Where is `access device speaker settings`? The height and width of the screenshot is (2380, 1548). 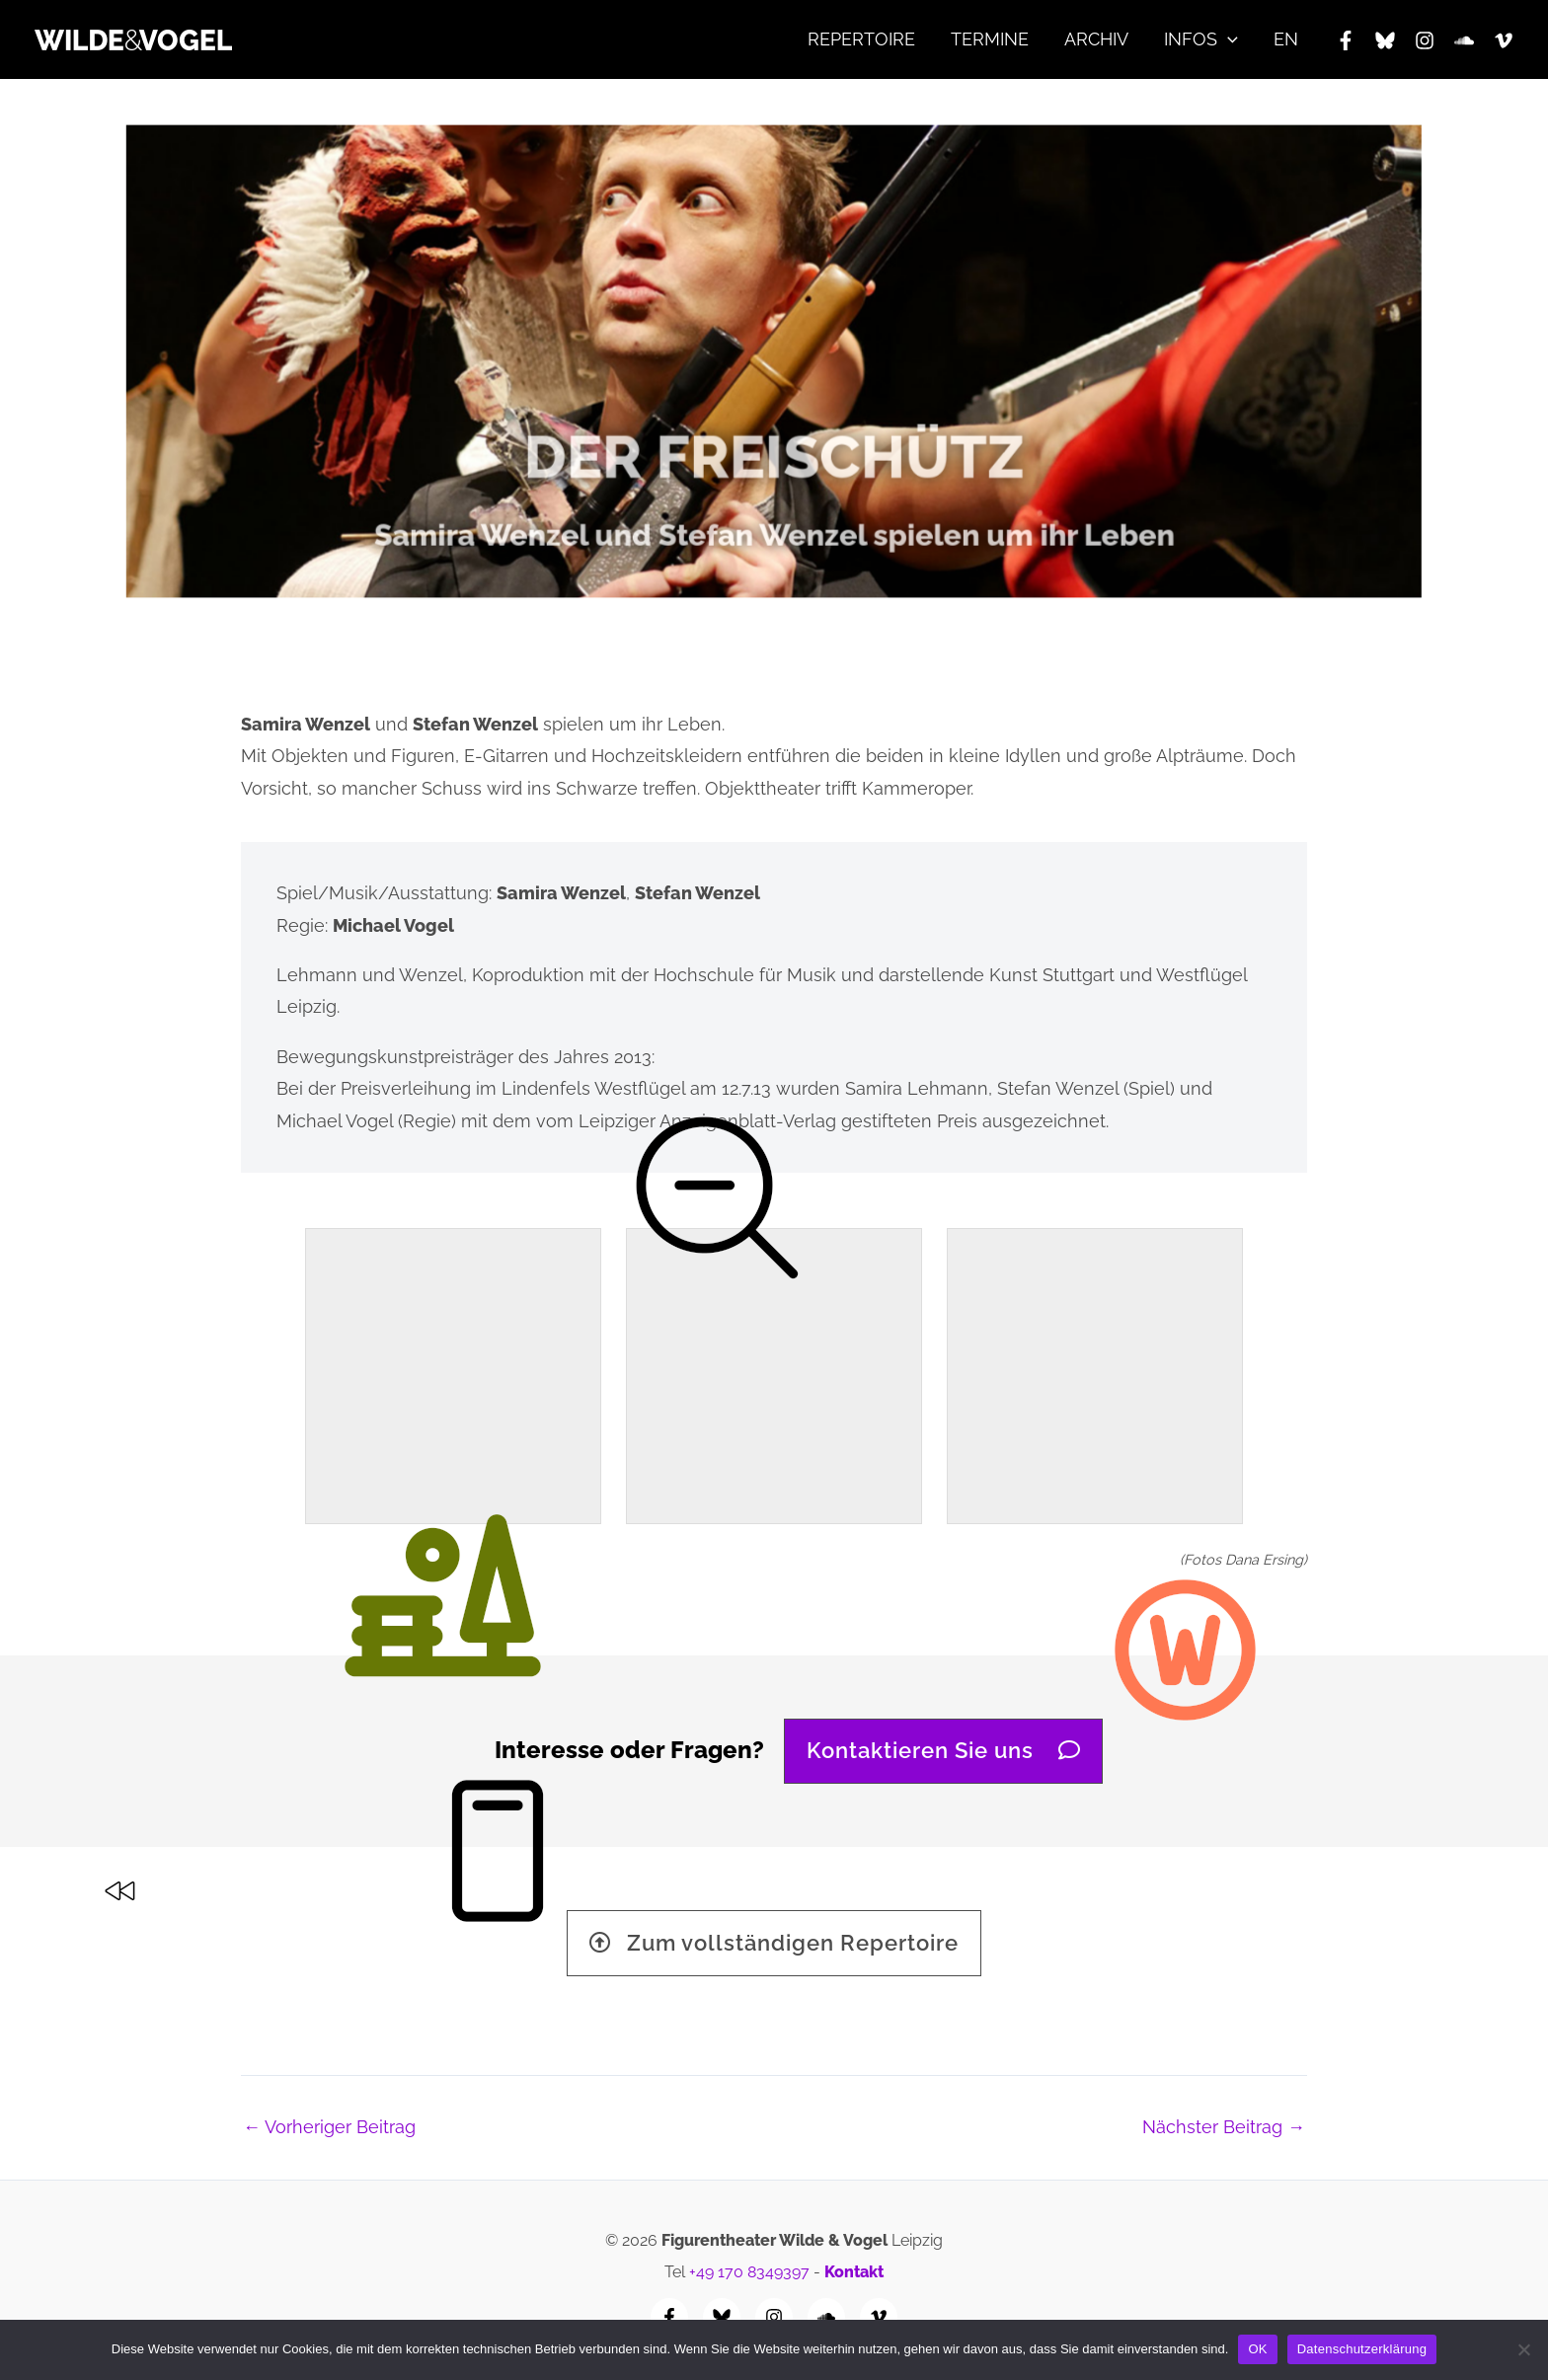
access device speaker settings is located at coordinates (498, 1851).